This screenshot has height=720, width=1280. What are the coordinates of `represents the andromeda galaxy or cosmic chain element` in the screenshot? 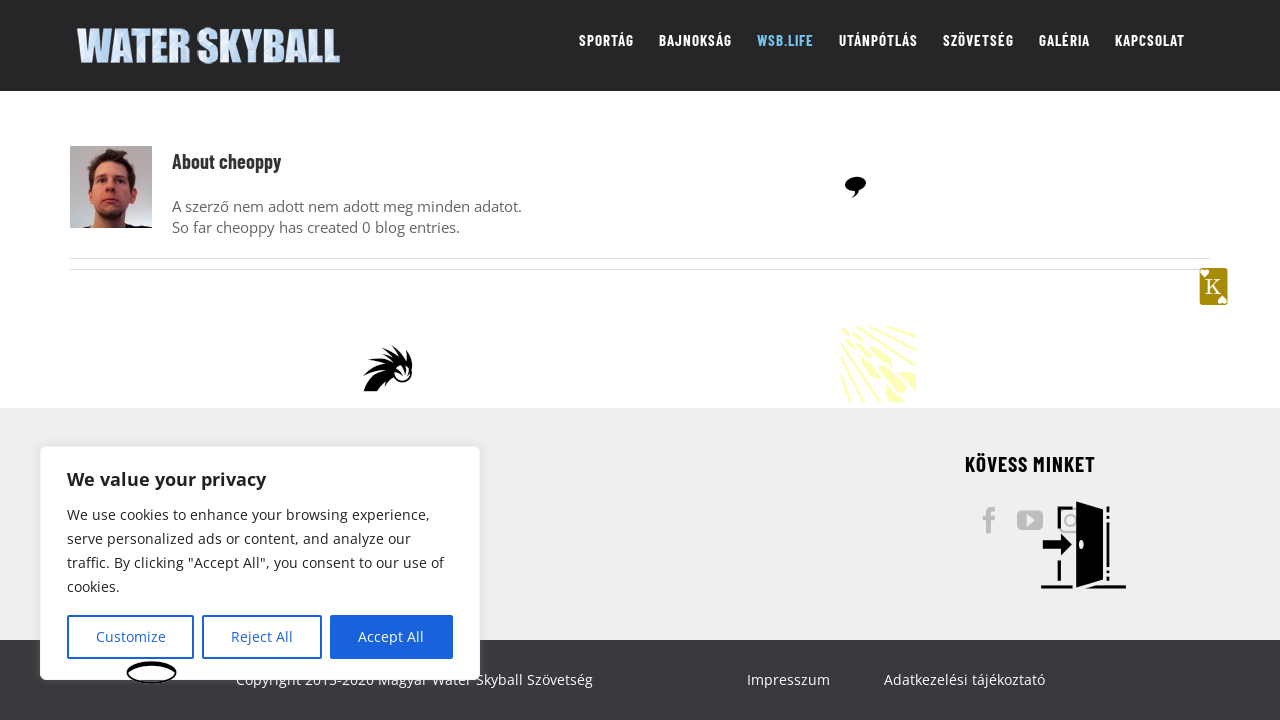 It's located at (878, 364).